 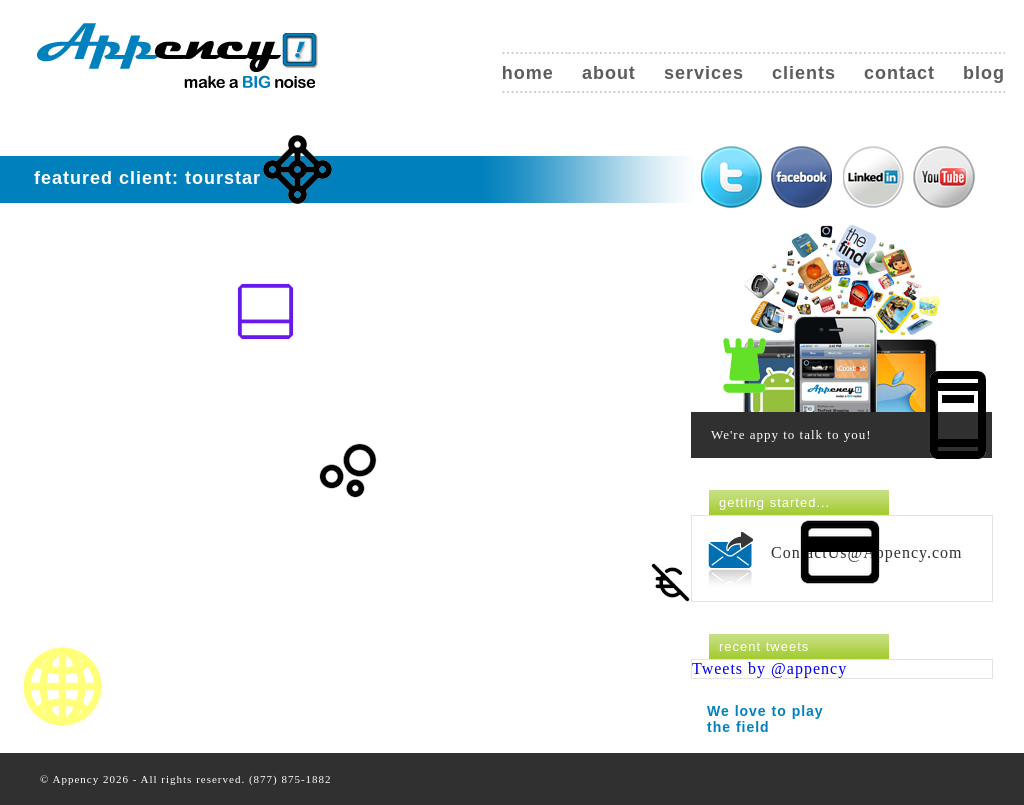 What do you see at coordinates (670, 582) in the screenshot?
I see `indicates euro payment is unavailable` at bounding box center [670, 582].